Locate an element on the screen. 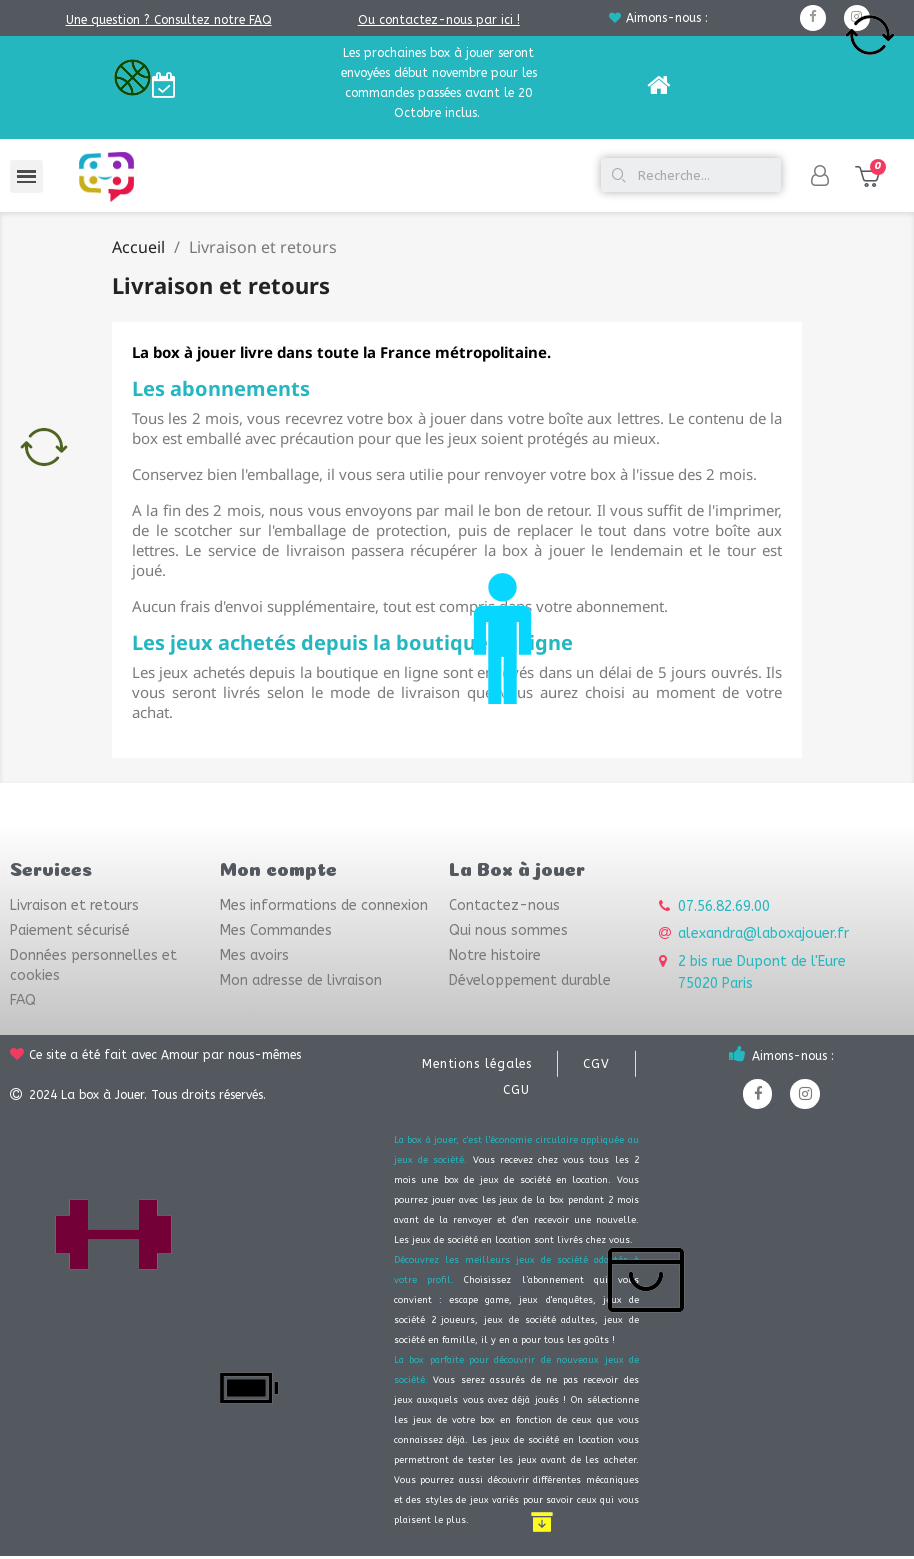 The width and height of the screenshot is (914, 1559). view your shopping bag is located at coordinates (646, 1280).